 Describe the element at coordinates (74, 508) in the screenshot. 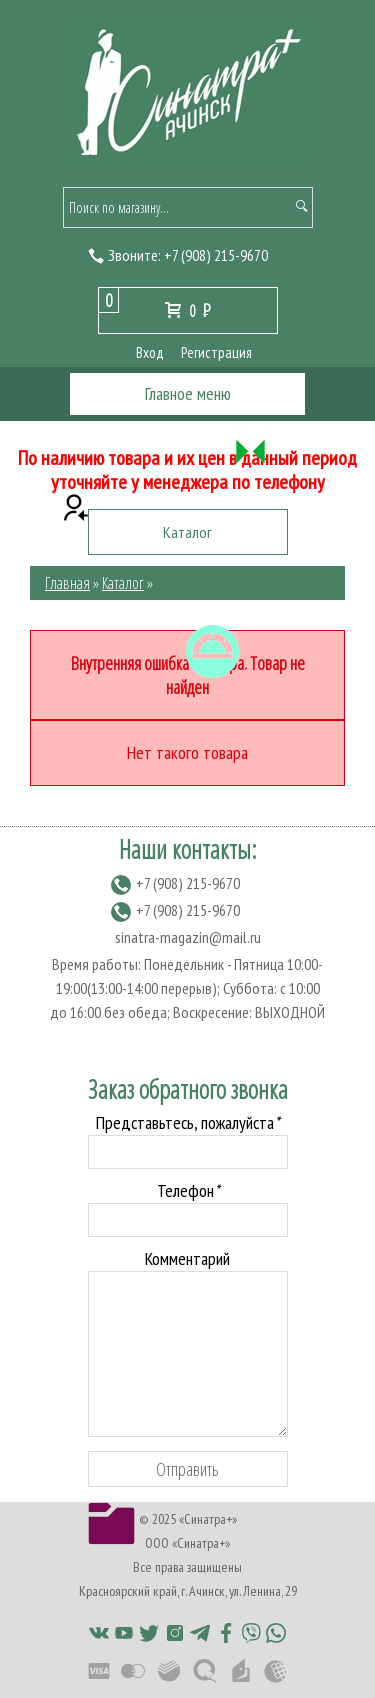

I see `incoming user request or friend invitation` at that location.